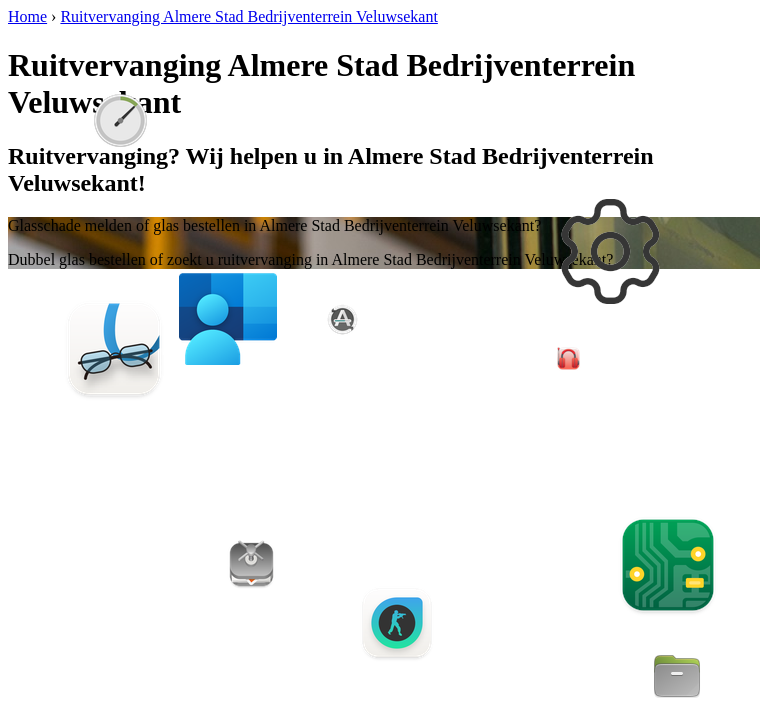  Describe the element at coordinates (120, 120) in the screenshot. I see `open sysprof system profiler application` at that location.